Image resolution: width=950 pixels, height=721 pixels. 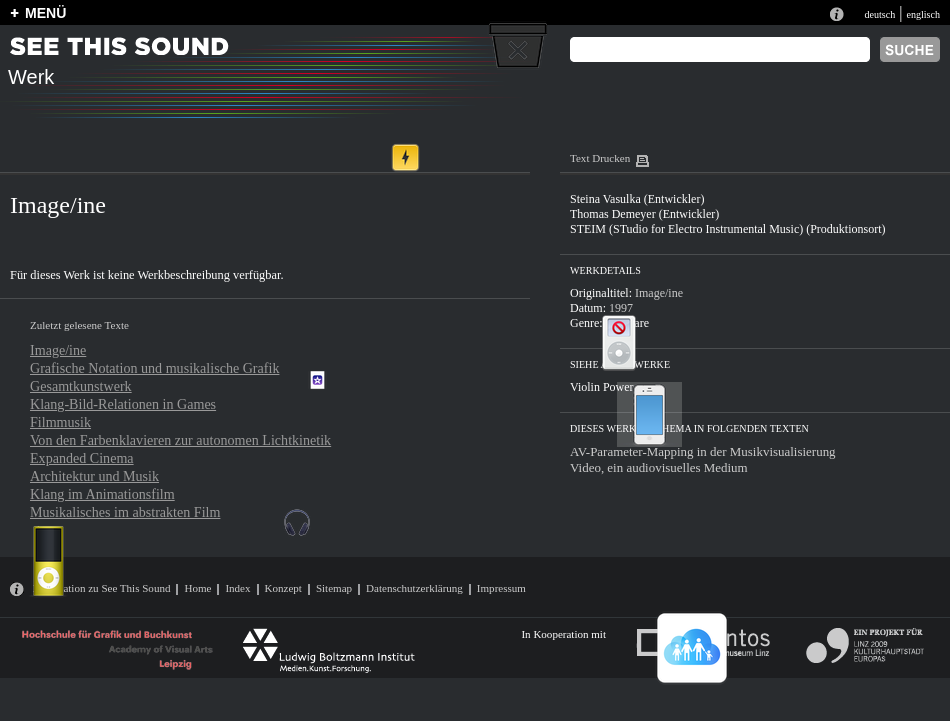 I want to click on access family sharing settings, so click(x=692, y=648).